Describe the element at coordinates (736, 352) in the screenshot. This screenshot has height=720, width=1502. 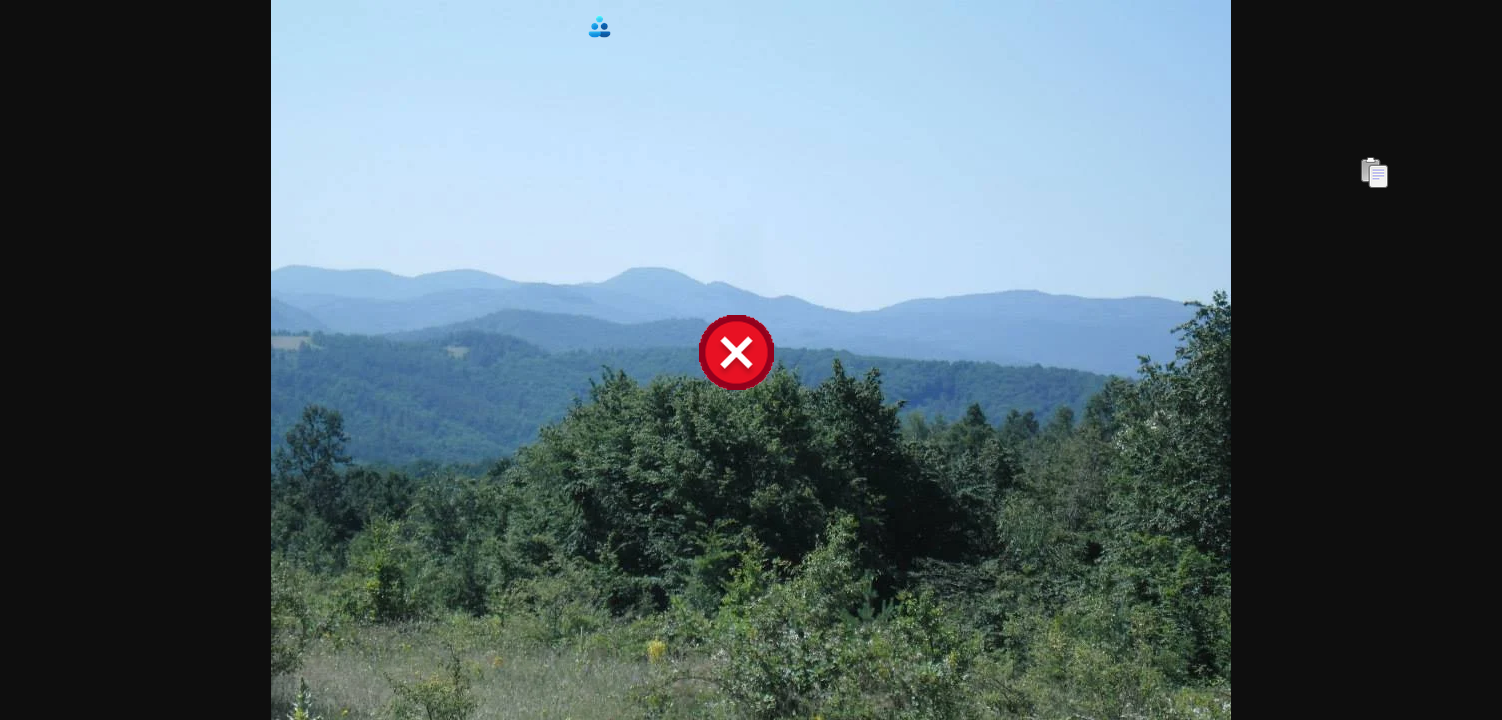
I see `indicates a OneDrive sync error` at that location.